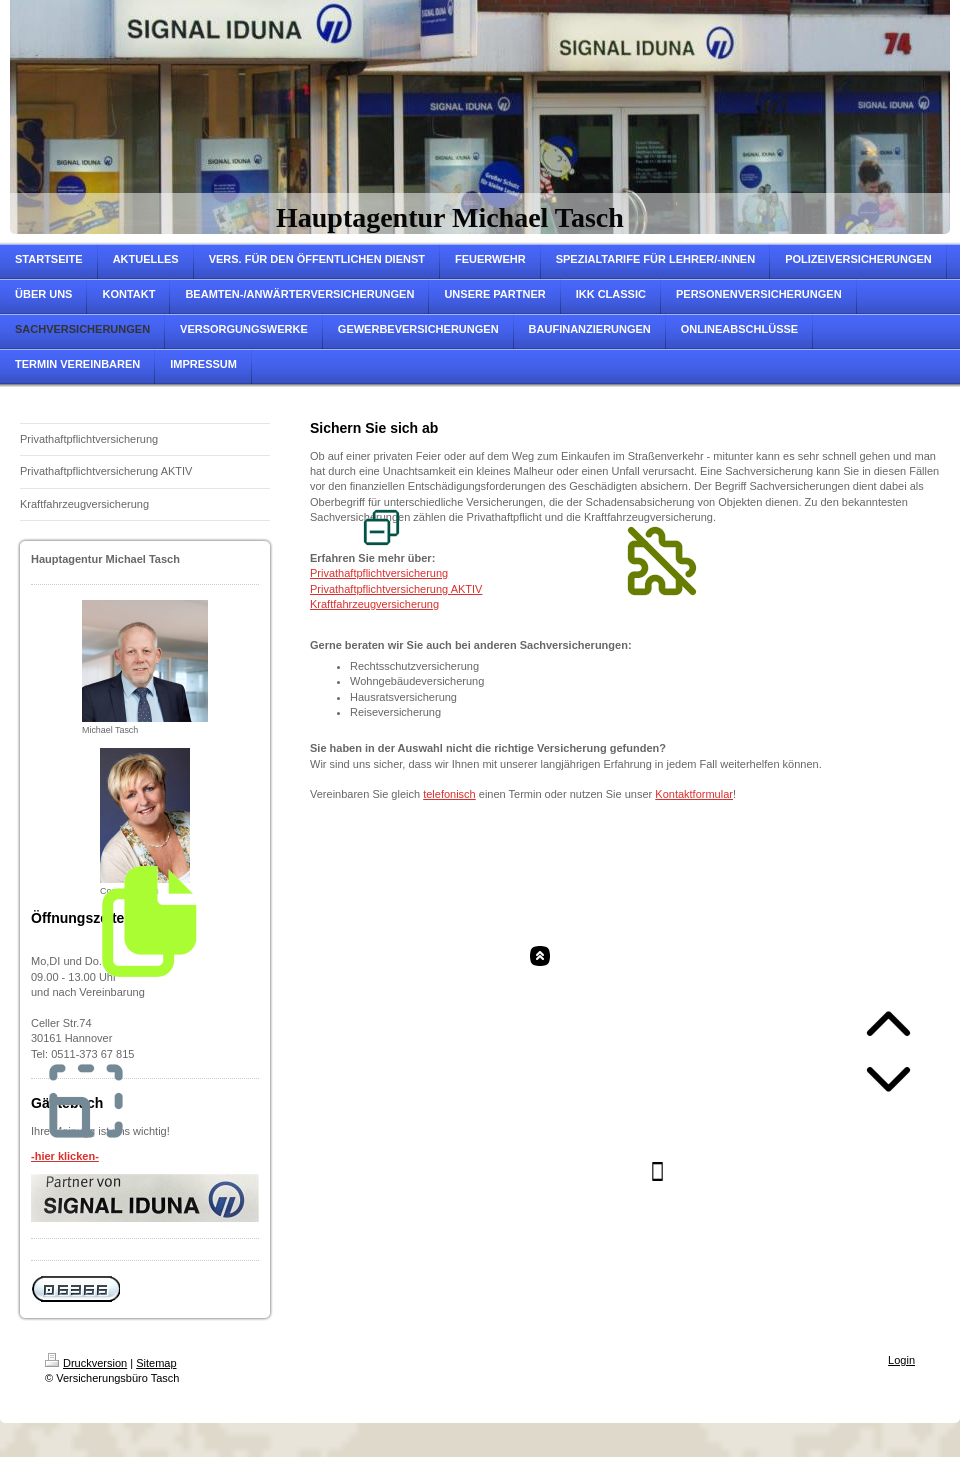 The image size is (960, 1457). What do you see at coordinates (540, 956) in the screenshot?
I see `scroll to top of page` at bounding box center [540, 956].